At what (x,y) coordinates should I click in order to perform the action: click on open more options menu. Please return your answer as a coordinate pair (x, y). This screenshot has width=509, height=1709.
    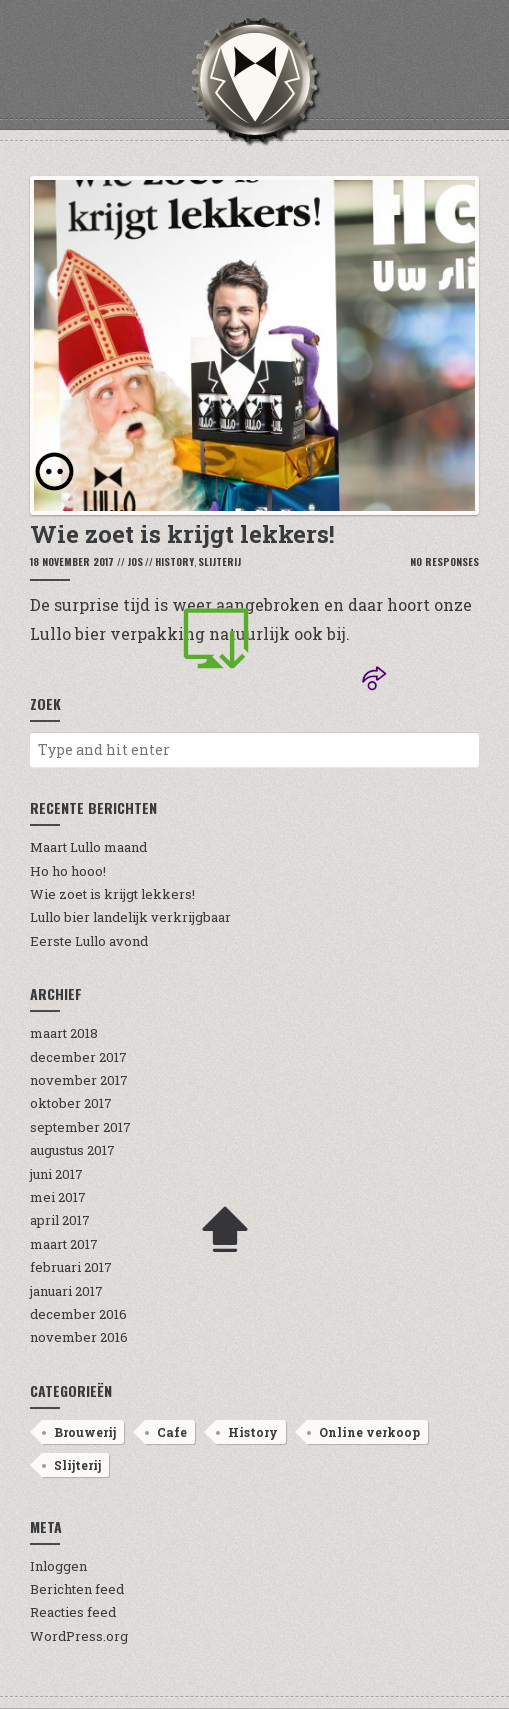
    Looking at the image, I should click on (54, 471).